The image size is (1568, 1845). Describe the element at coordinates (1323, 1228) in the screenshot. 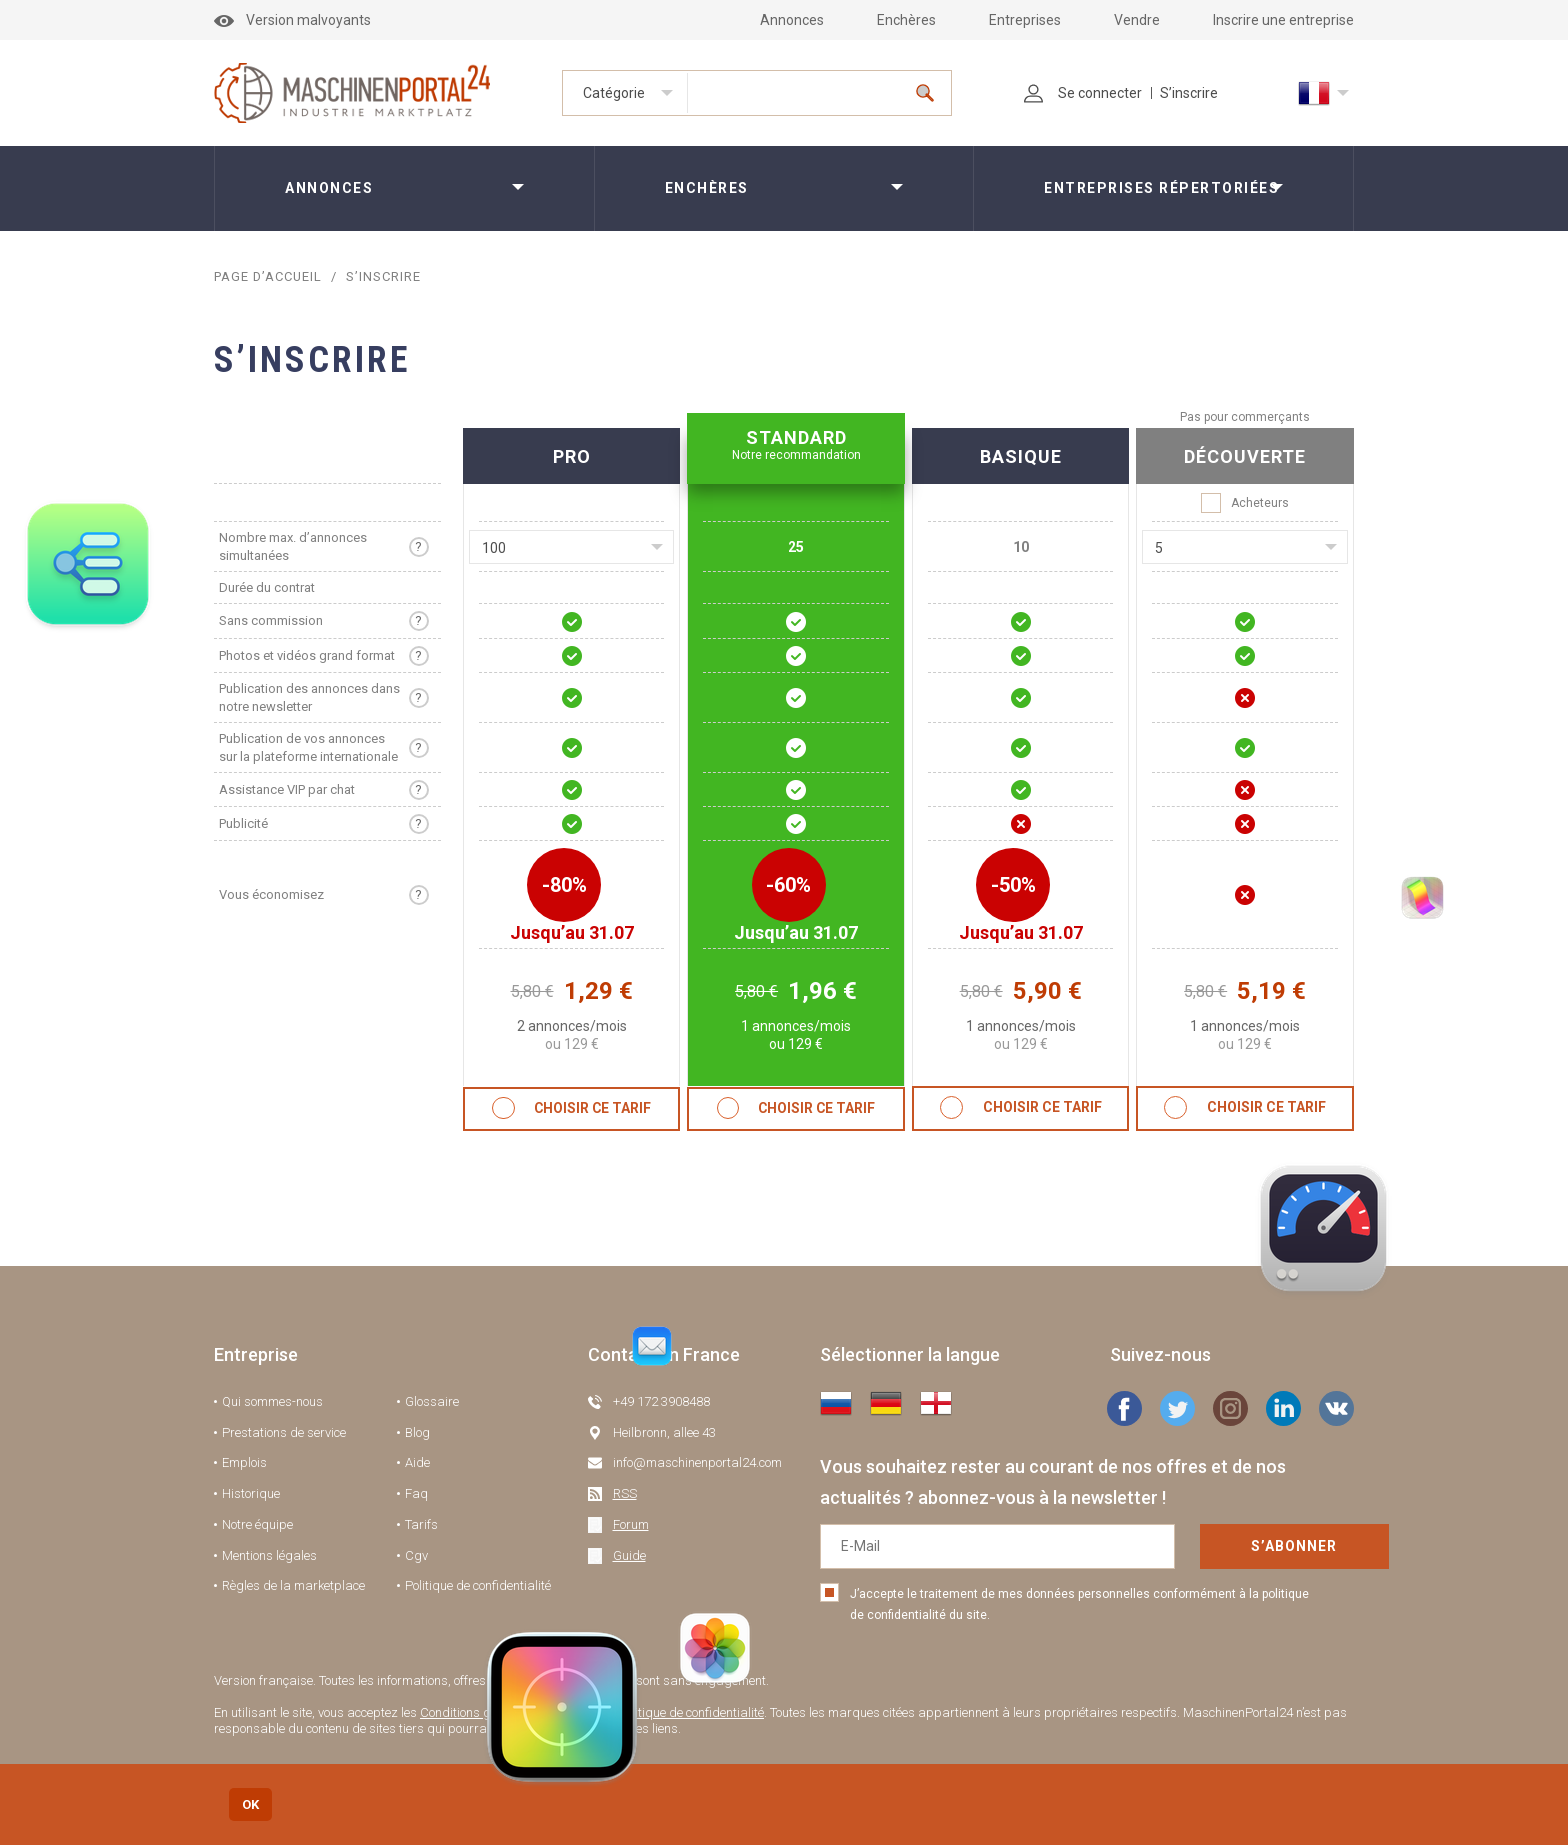

I see `open system resource monitor` at that location.